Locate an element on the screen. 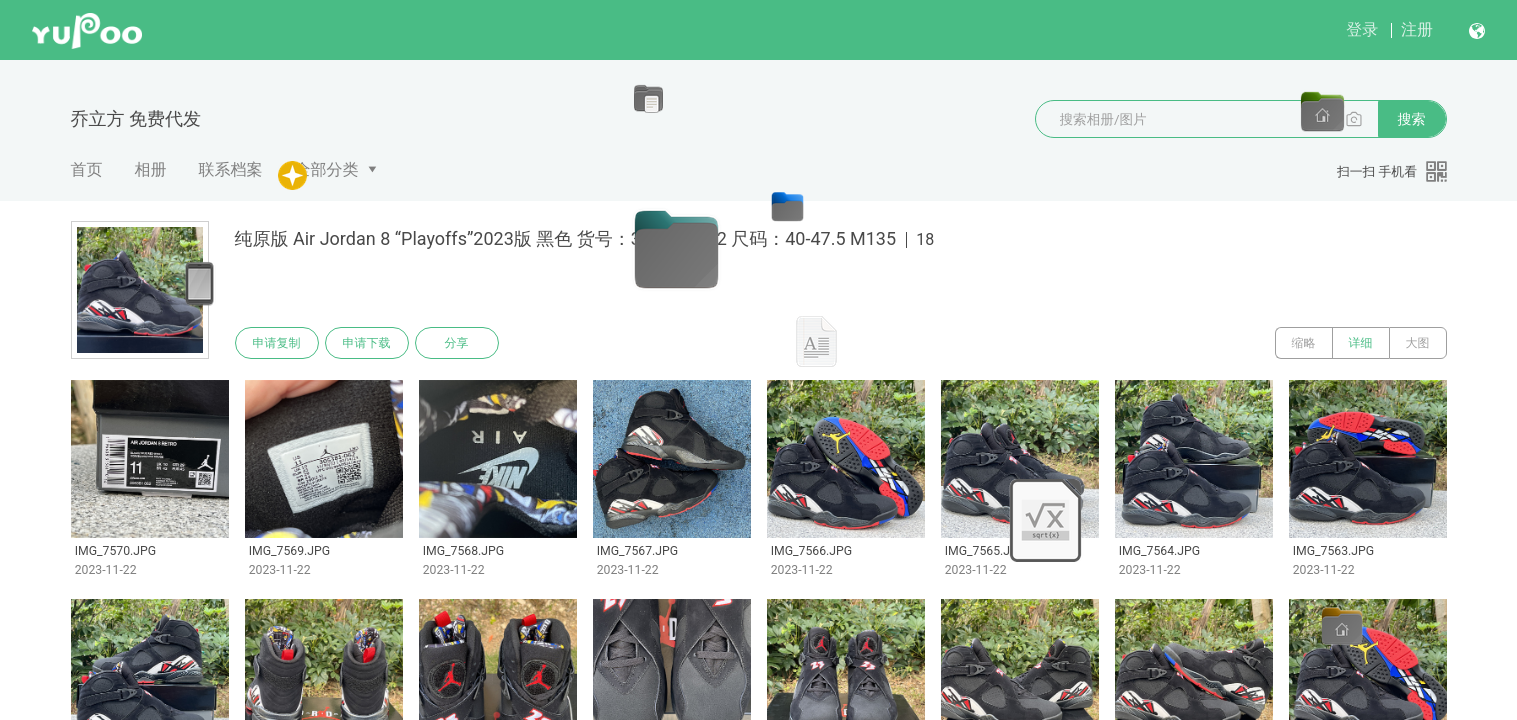  open a file or document is located at coordinates (648, 98).